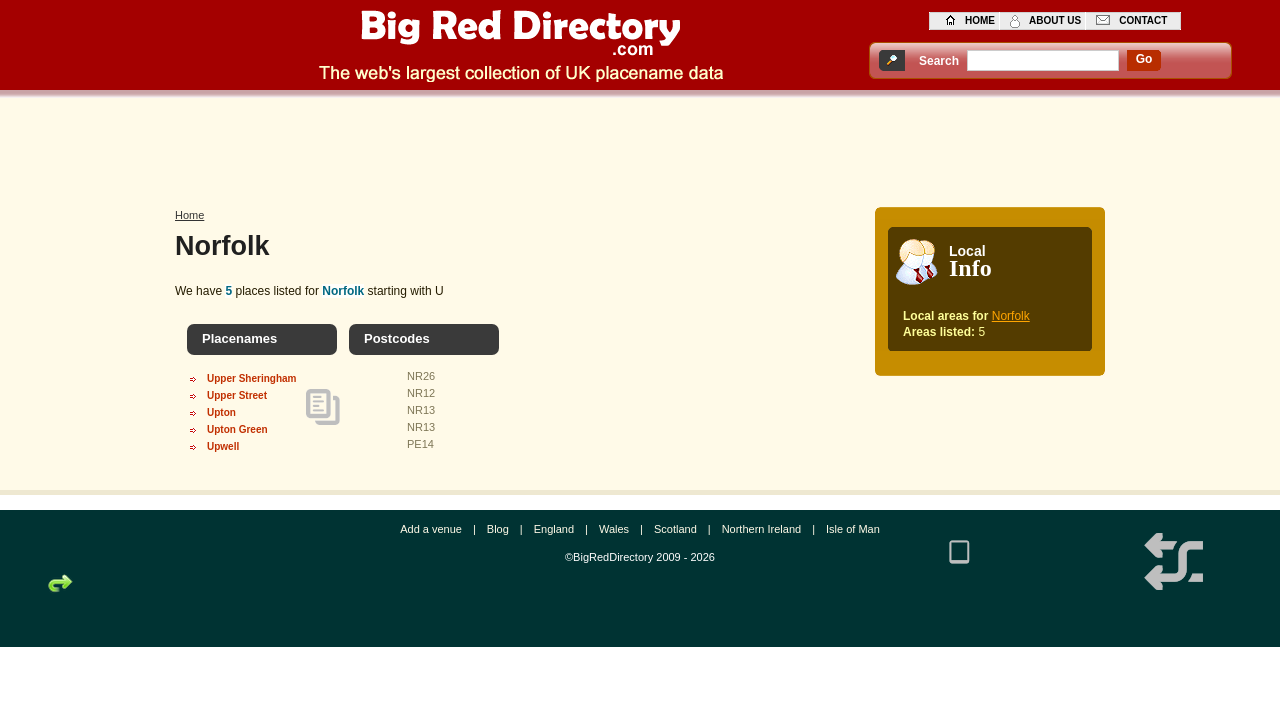 The image size is (1280, 720). Describe the element at coordinates (324, 407) in the screenshot. I see `view documents or files` at that location.